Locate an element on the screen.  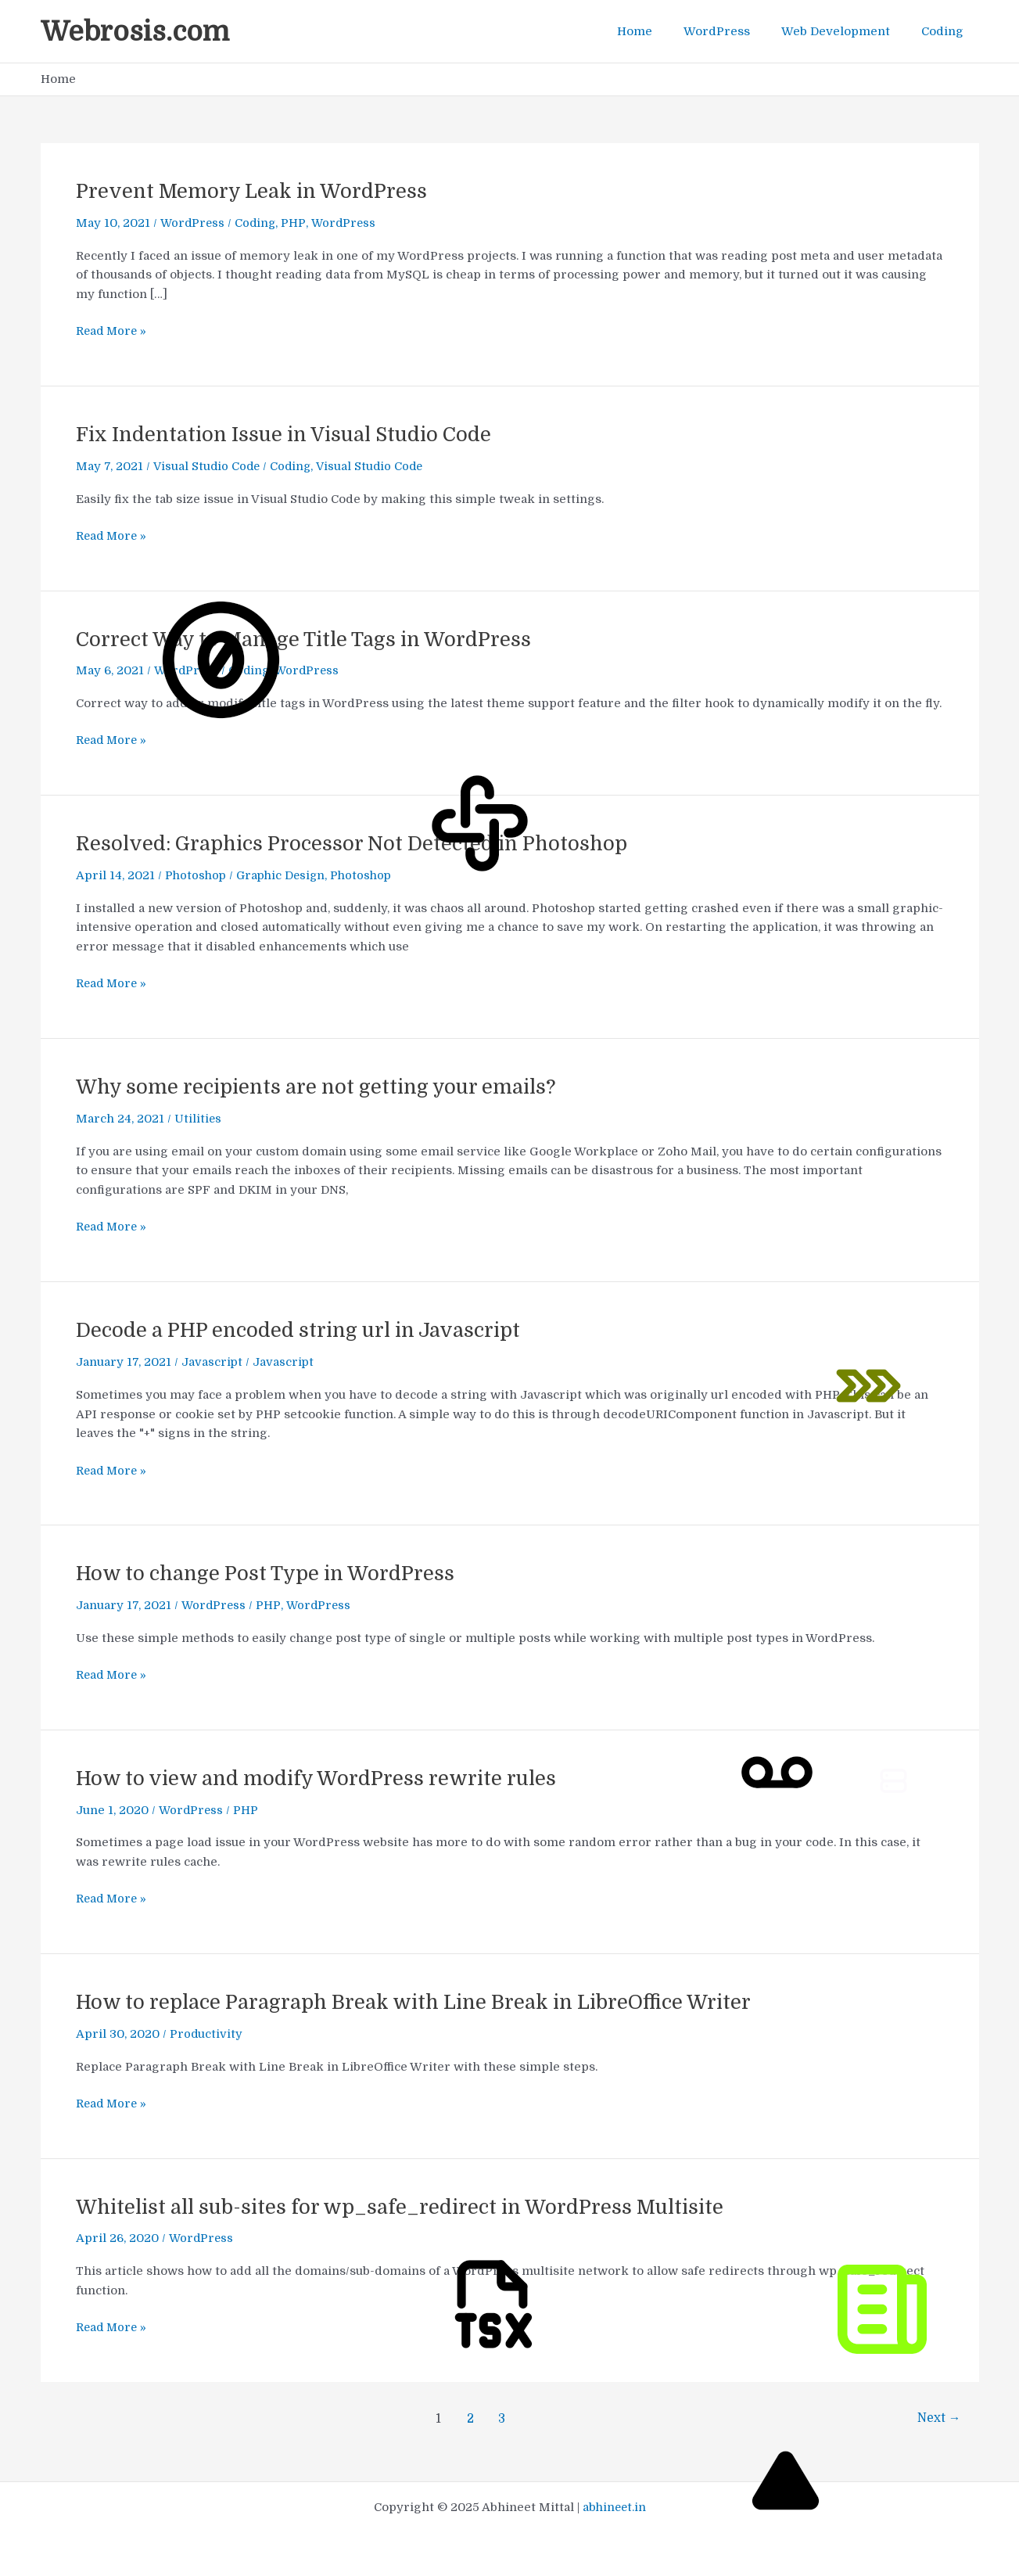
view news articles or updates is located at coordinates (882, 2309).